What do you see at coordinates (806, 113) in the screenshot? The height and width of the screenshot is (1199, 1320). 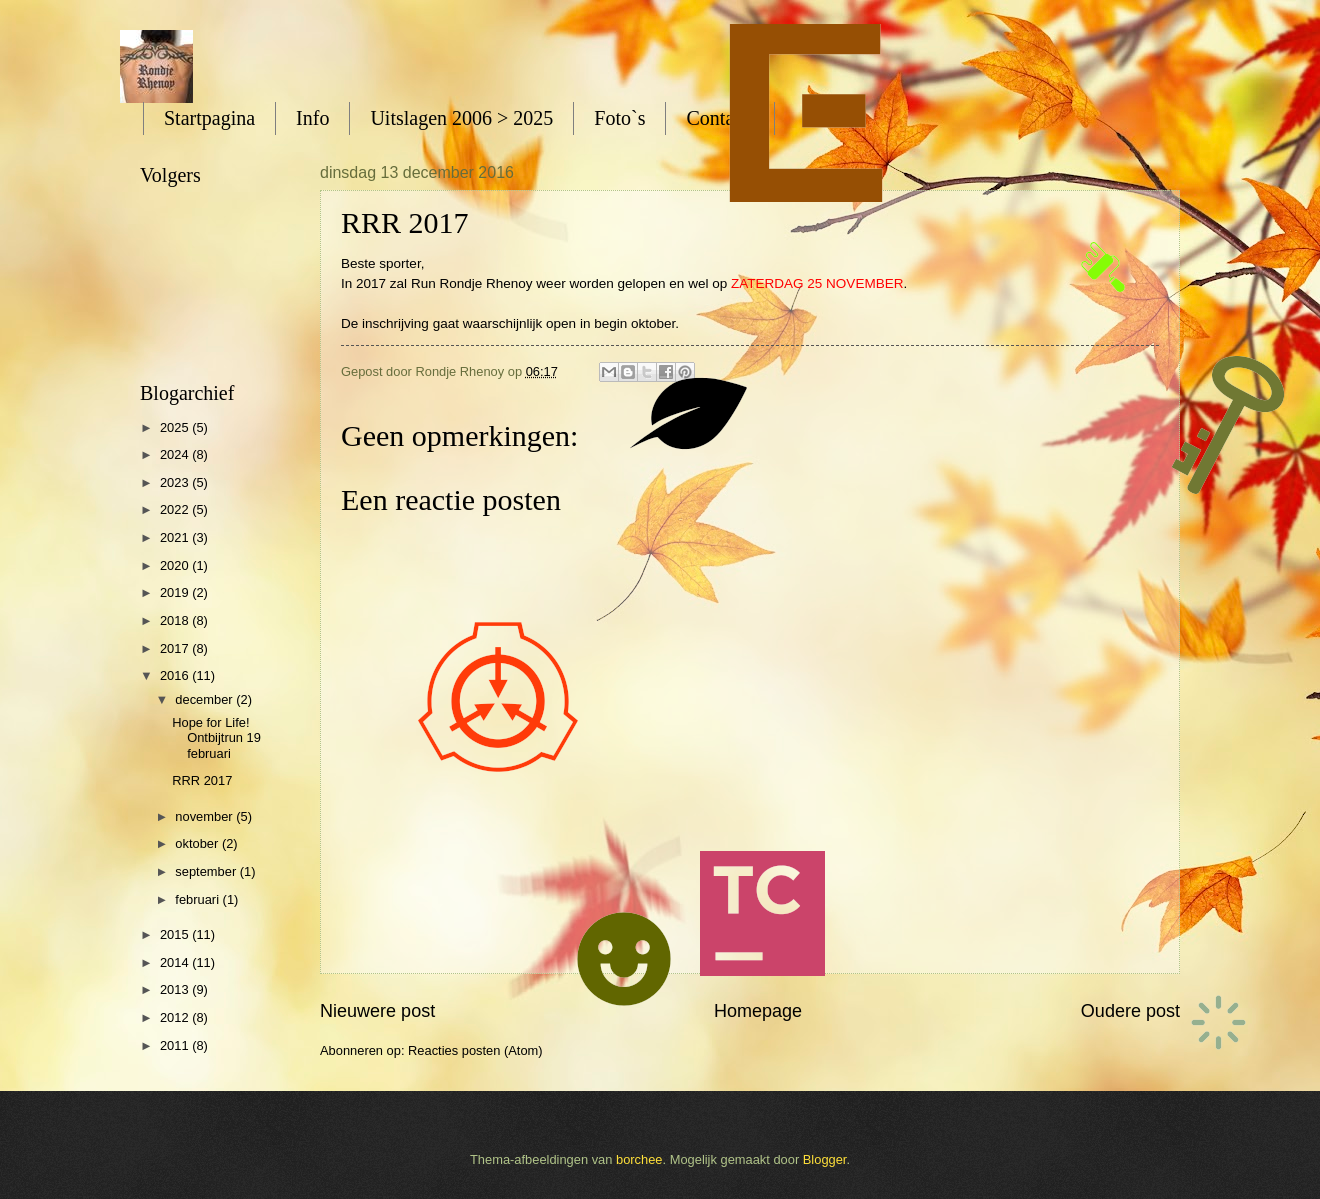 I see `Square Enix company logo` at bounding box center [806, 113].